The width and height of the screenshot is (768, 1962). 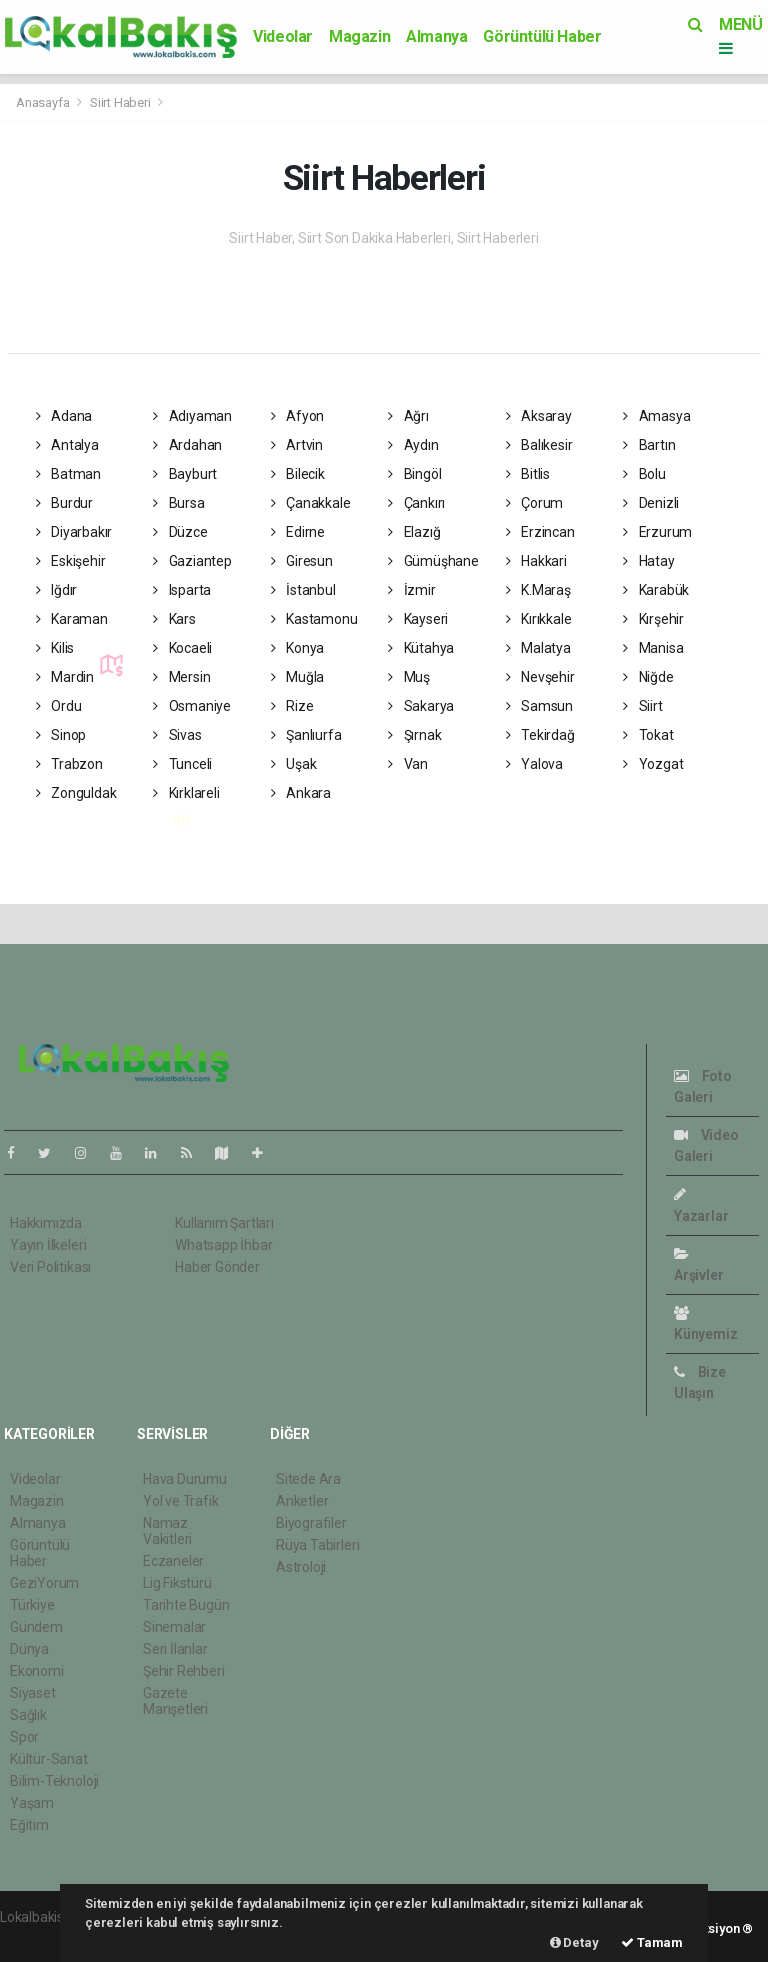 I want to click on view location-based pricing or costs, so click(x=111, y=664).